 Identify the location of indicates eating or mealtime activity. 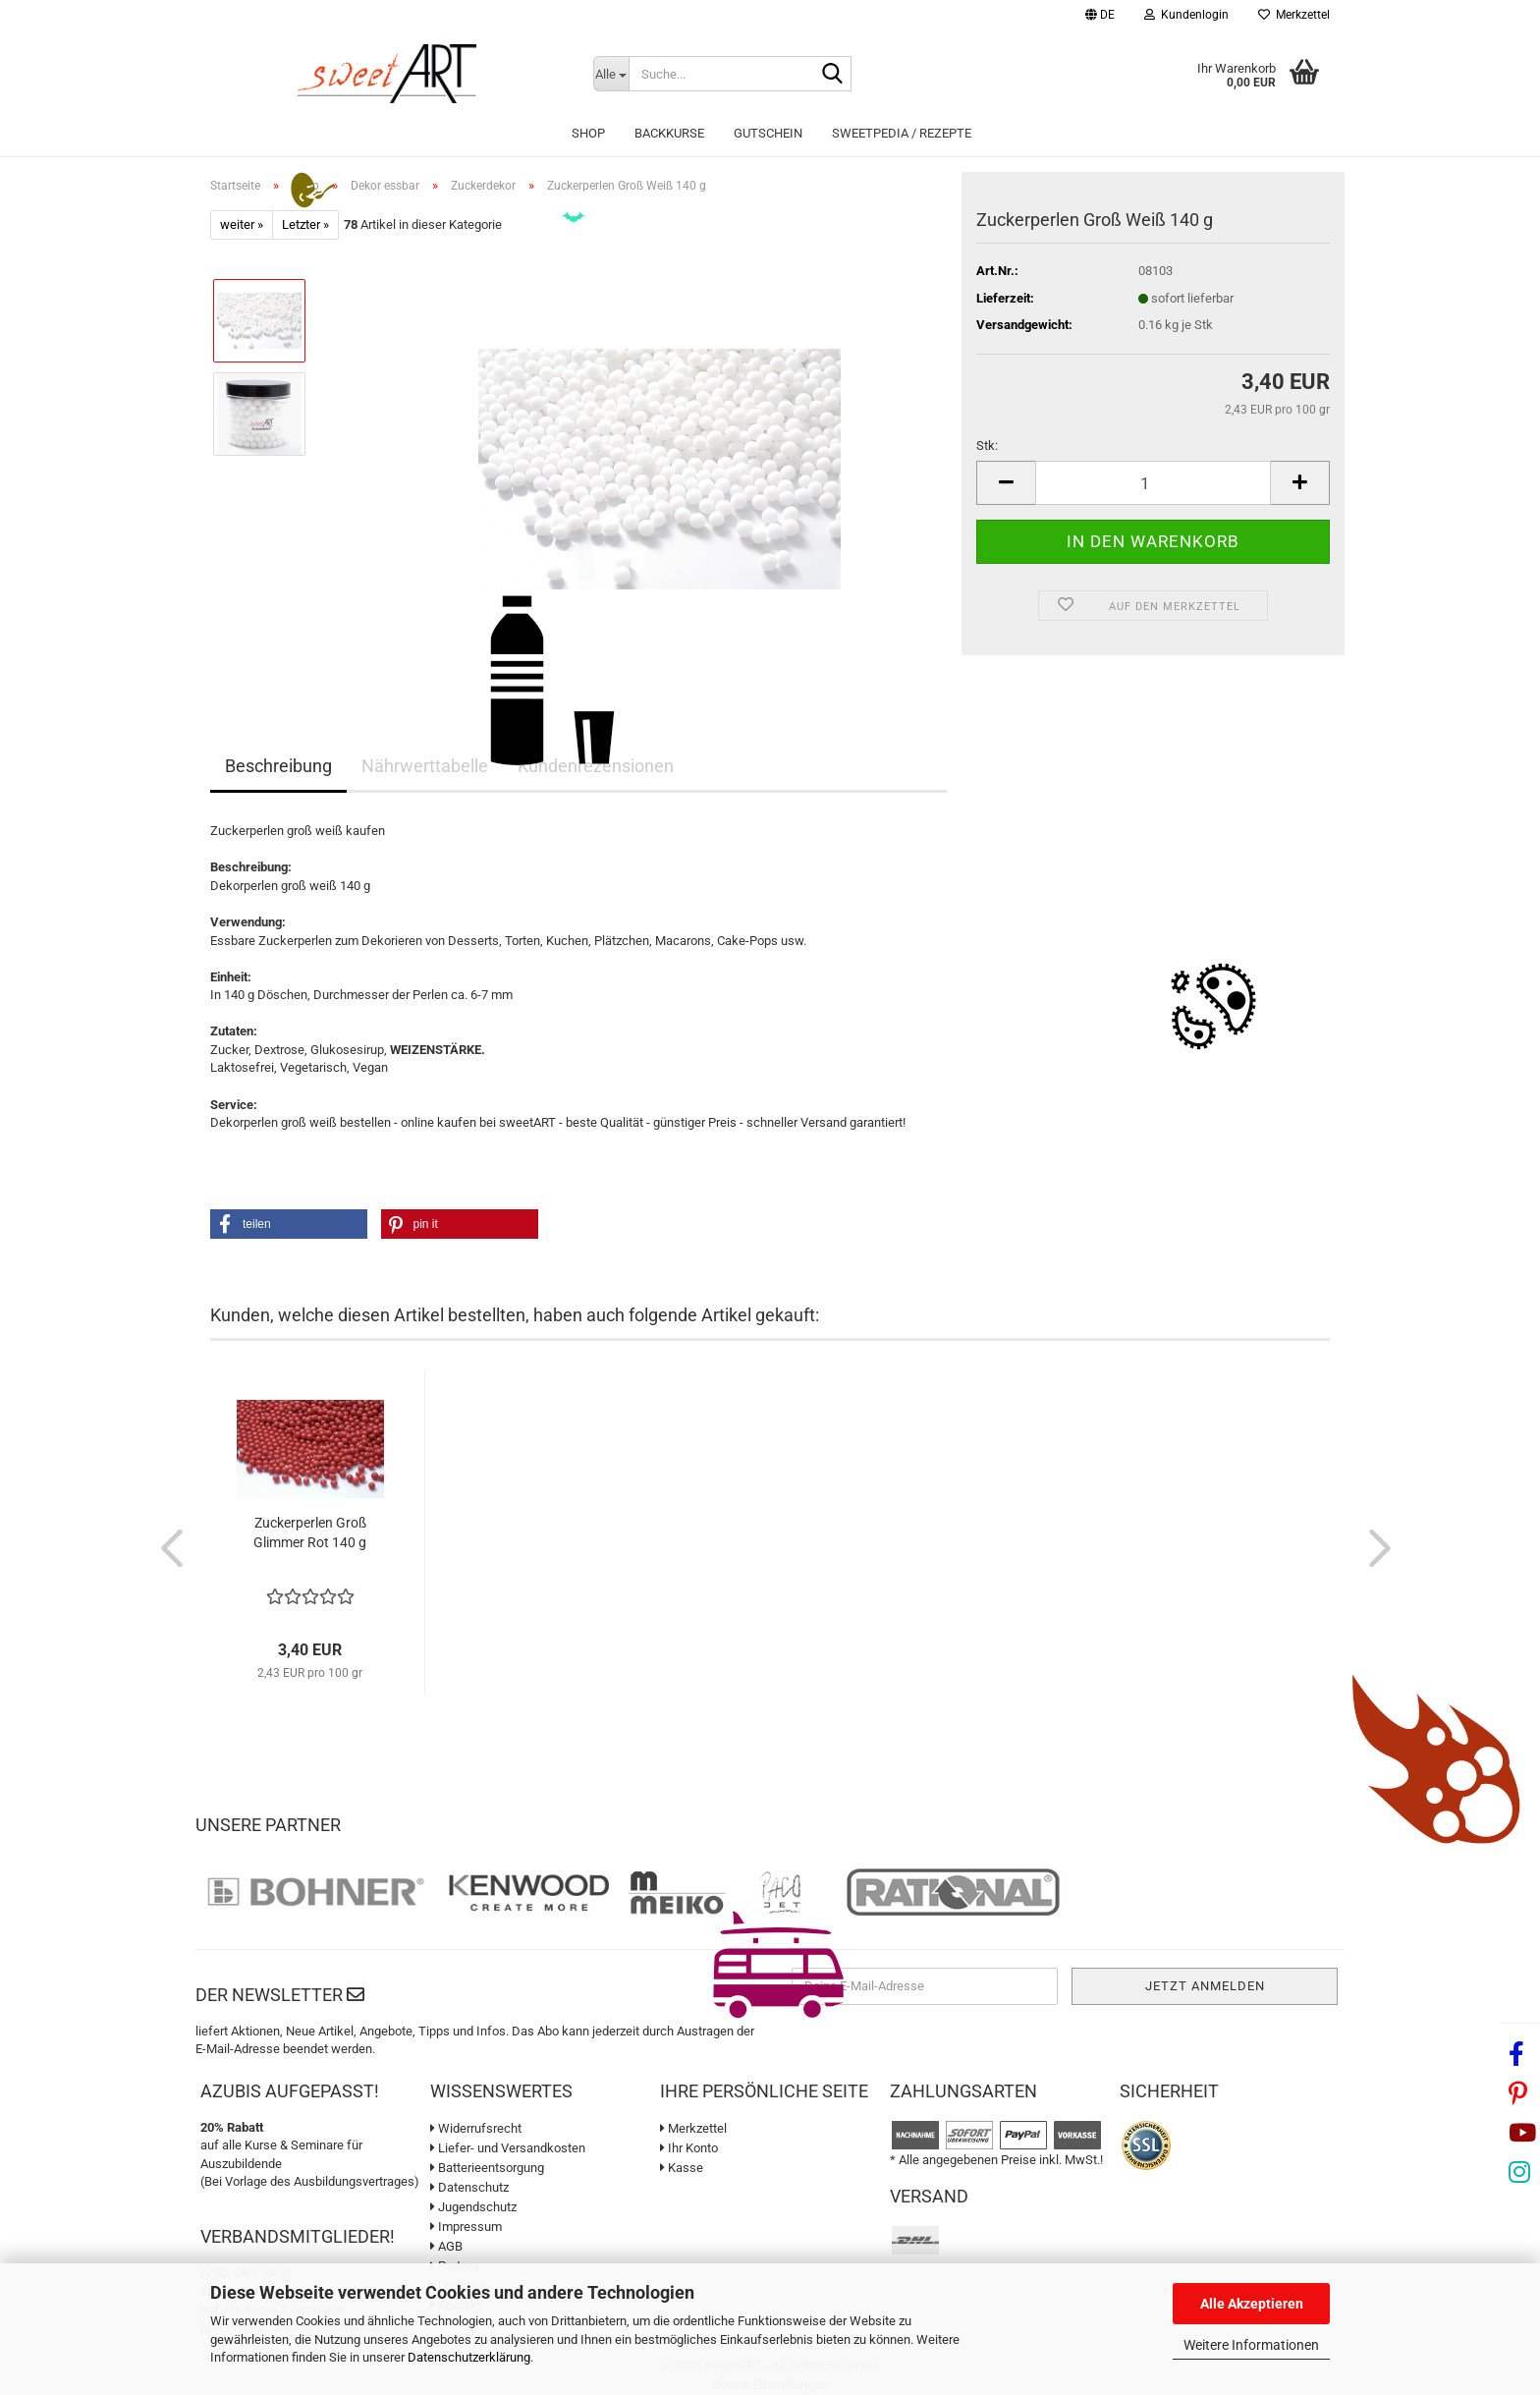
(312, 190).